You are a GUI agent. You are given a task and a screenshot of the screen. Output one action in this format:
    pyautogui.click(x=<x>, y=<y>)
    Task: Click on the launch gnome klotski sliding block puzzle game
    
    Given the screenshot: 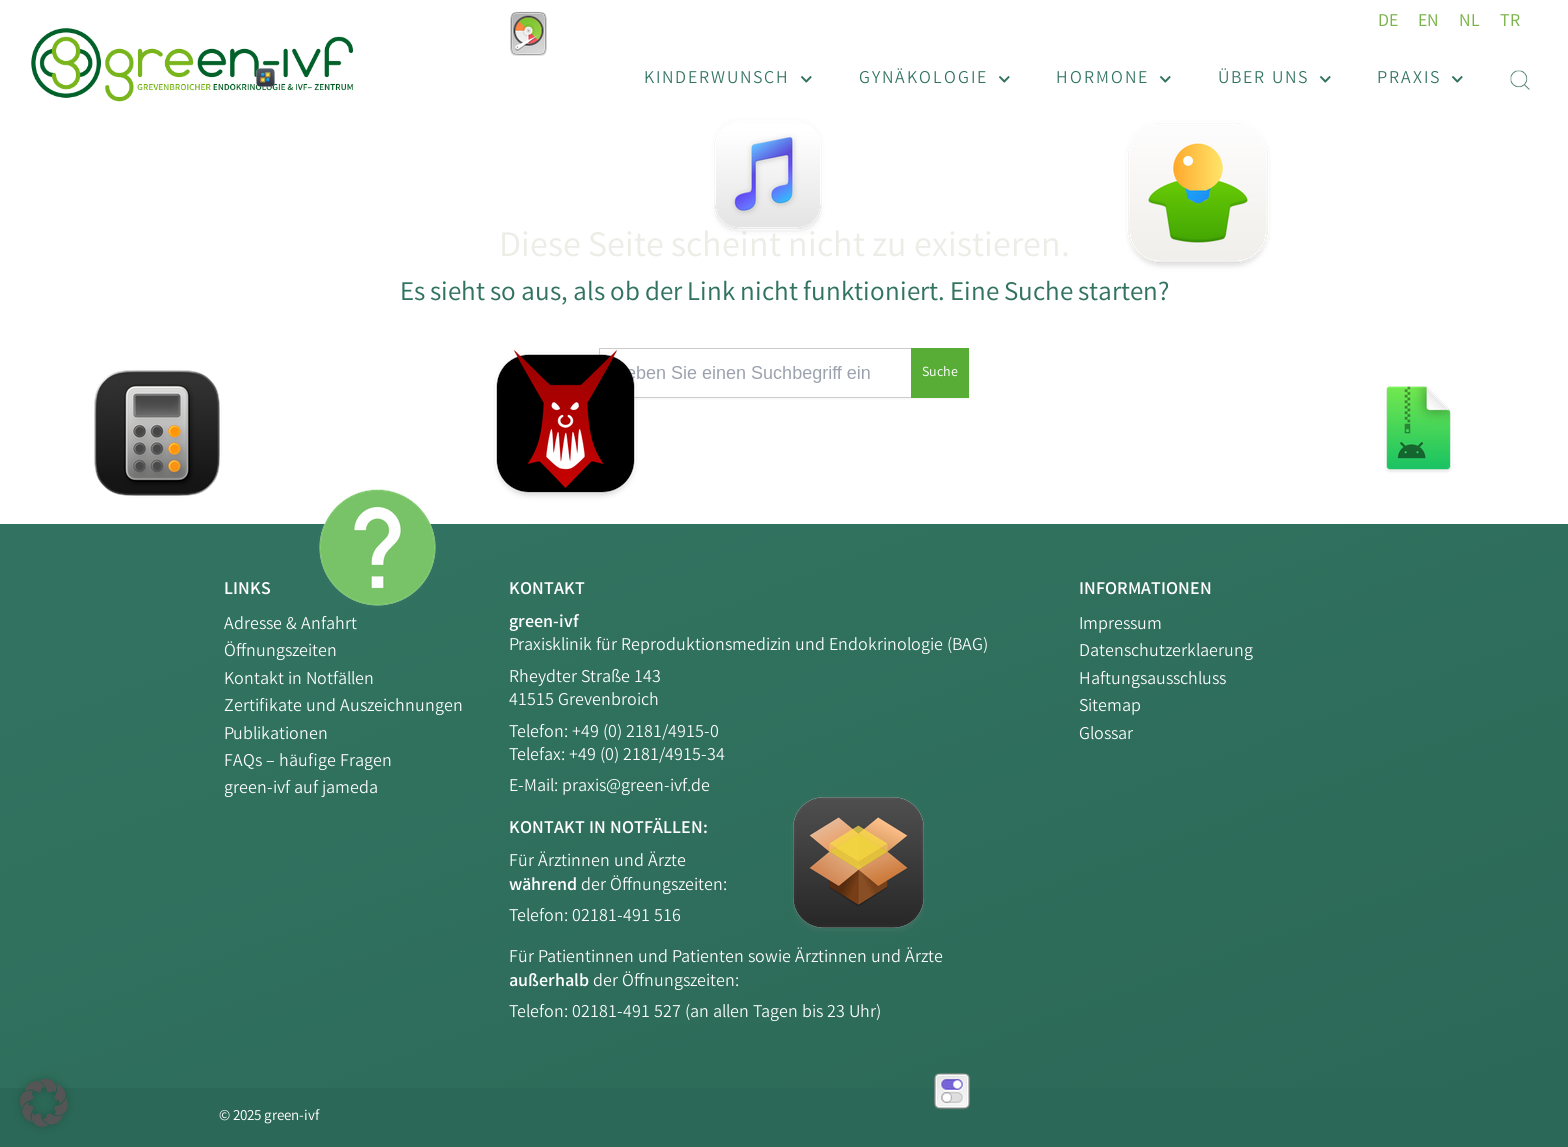 What is the action you would take?
    pyautogui.click(x=265, y=77)
    